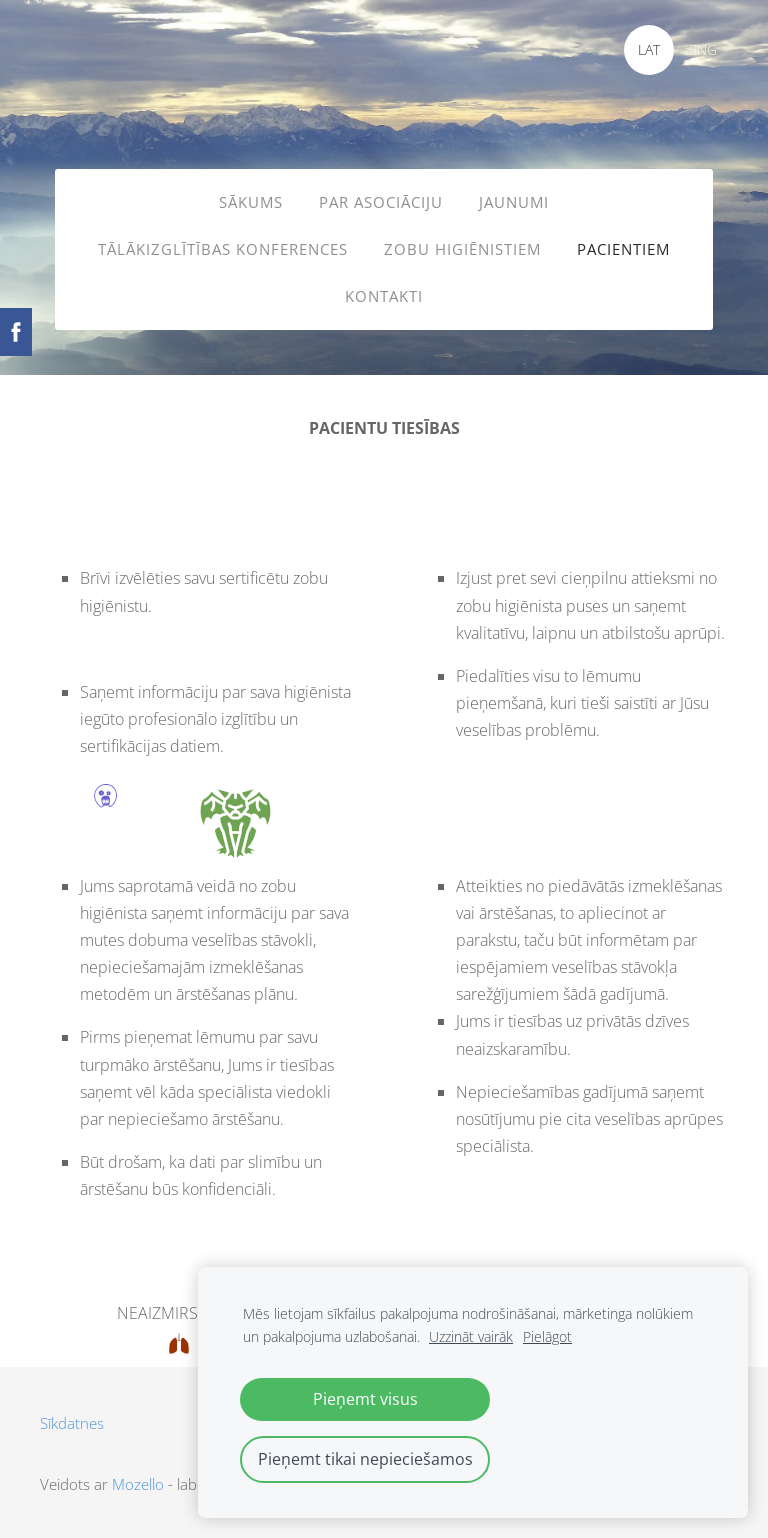 This screenshot has height=1538, width=768. What do you see at coordinates (105, 795) in the screenshot?
I see `the mighty boosh comedy series logo or fan content` at bounding box center [105, 795].